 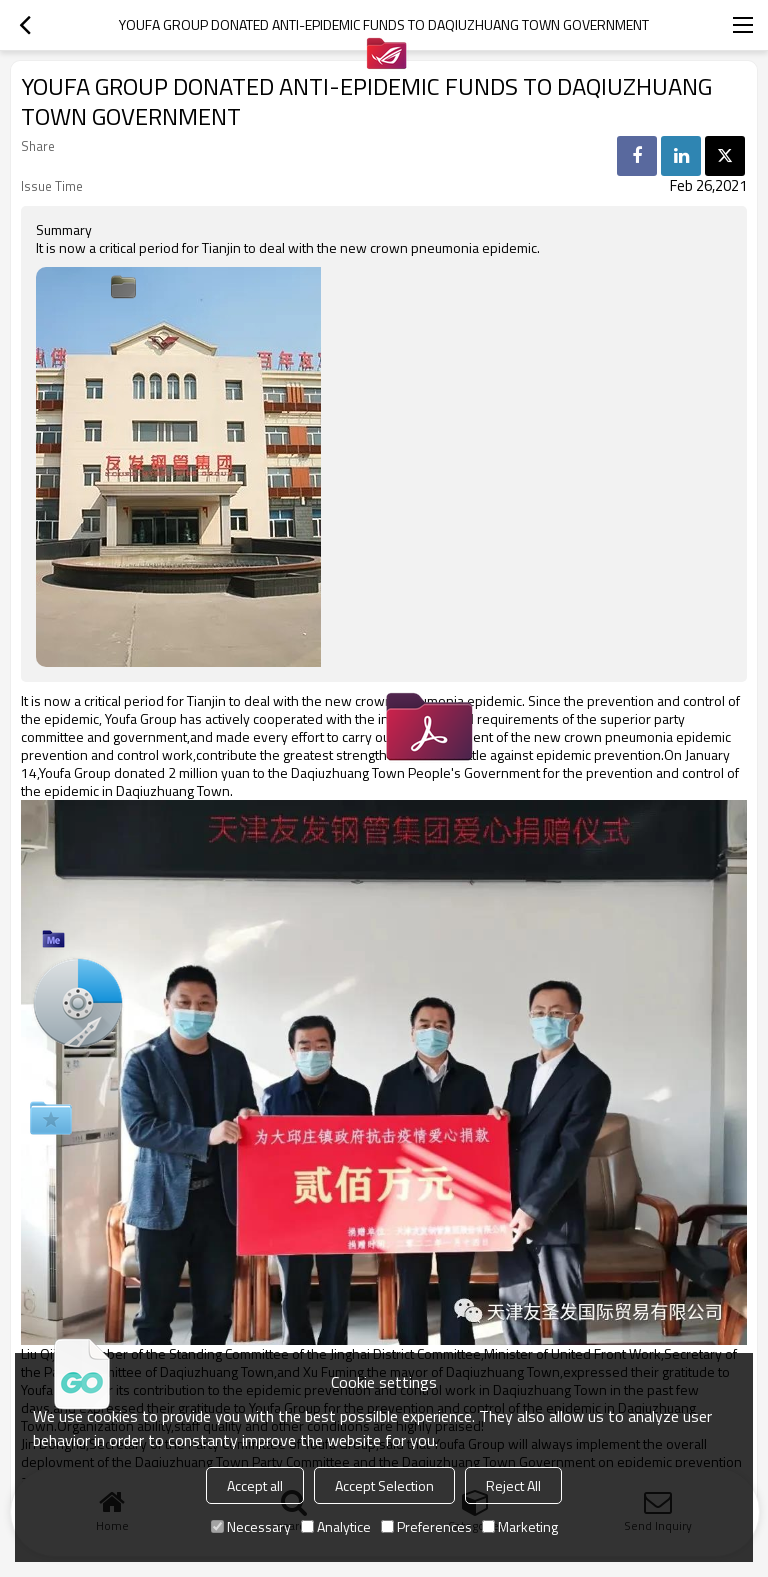 What do you see at coordinates (78, 1003) in the screenshot?
I see `access disk partition settings` at bounding box center [78, 1003].